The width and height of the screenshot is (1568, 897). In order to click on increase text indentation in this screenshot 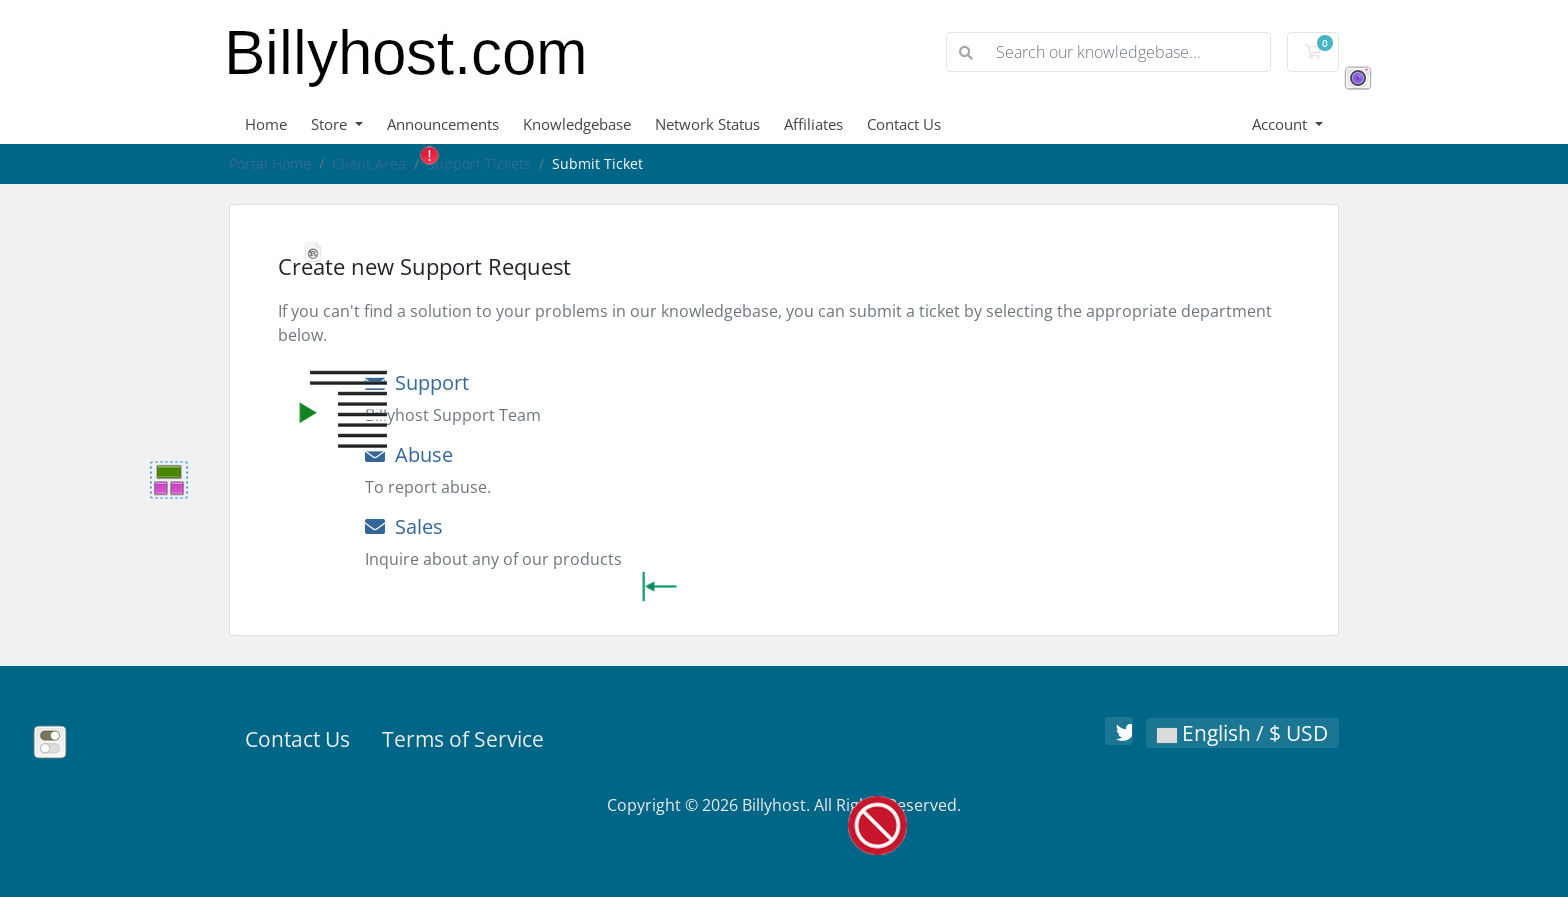, I will do `click(345, 411)`.